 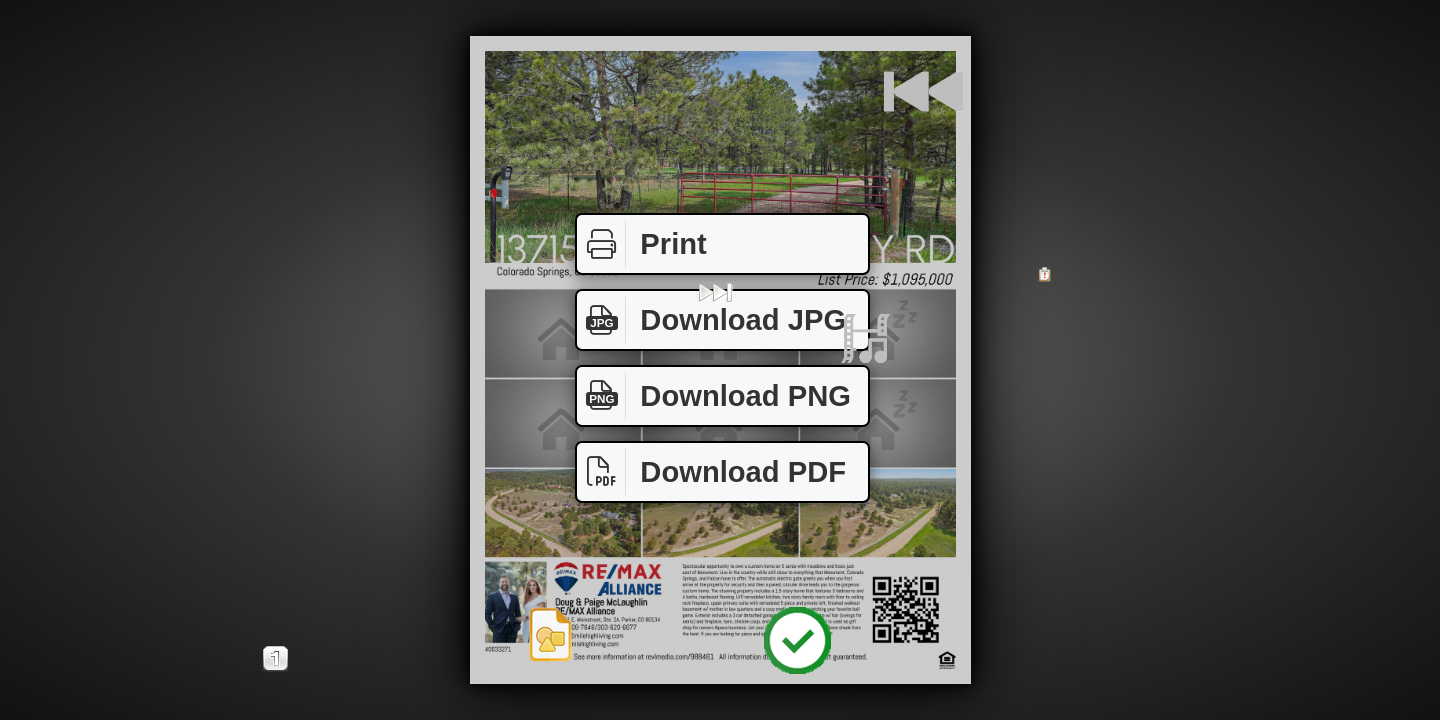 What do you see at coordinates (715, 292) in the screenshot?
I see `skip to the next track or media item` at bounding box center [715, 292].